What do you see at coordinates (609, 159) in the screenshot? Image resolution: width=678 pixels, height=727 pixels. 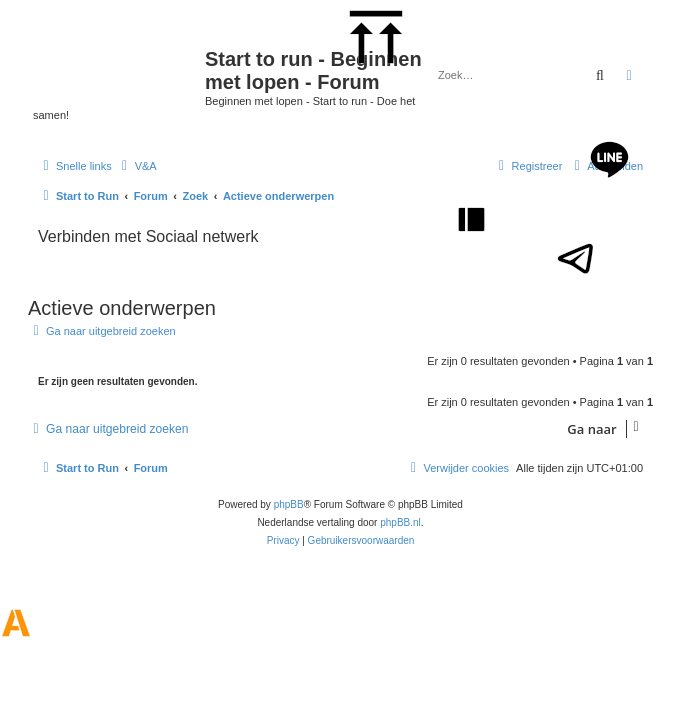 I see `open the LINE messaging app` at bounding box center [609, 159].